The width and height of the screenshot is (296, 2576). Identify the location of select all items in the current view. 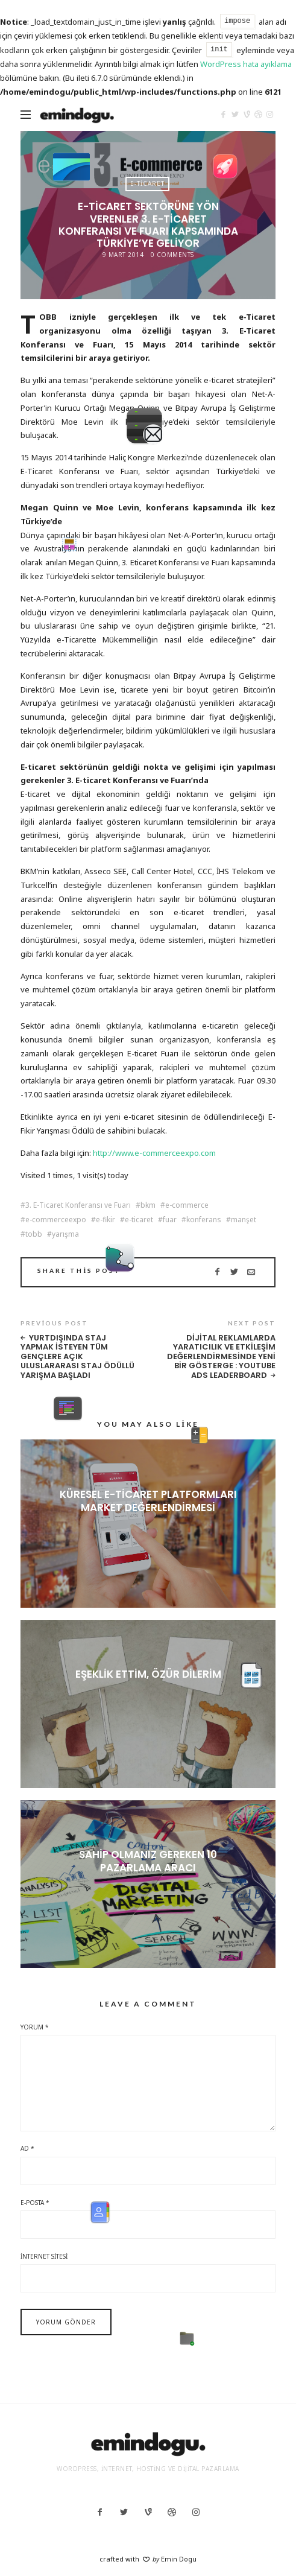
(69, 544).